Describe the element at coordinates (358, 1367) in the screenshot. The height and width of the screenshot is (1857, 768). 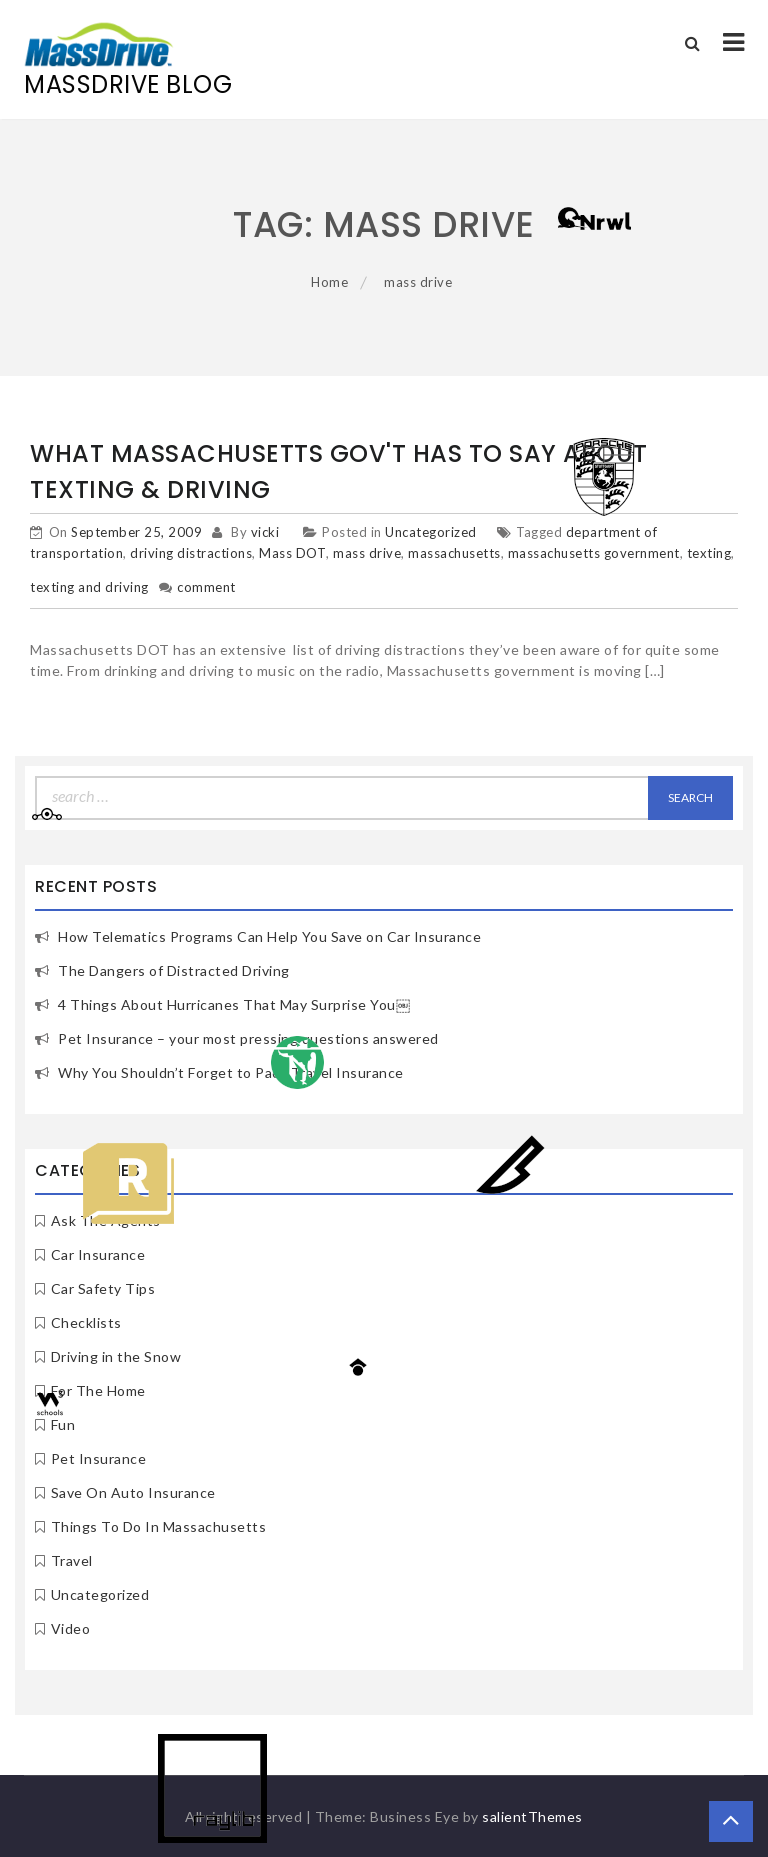
I see `link to google scholar profile` at that location.